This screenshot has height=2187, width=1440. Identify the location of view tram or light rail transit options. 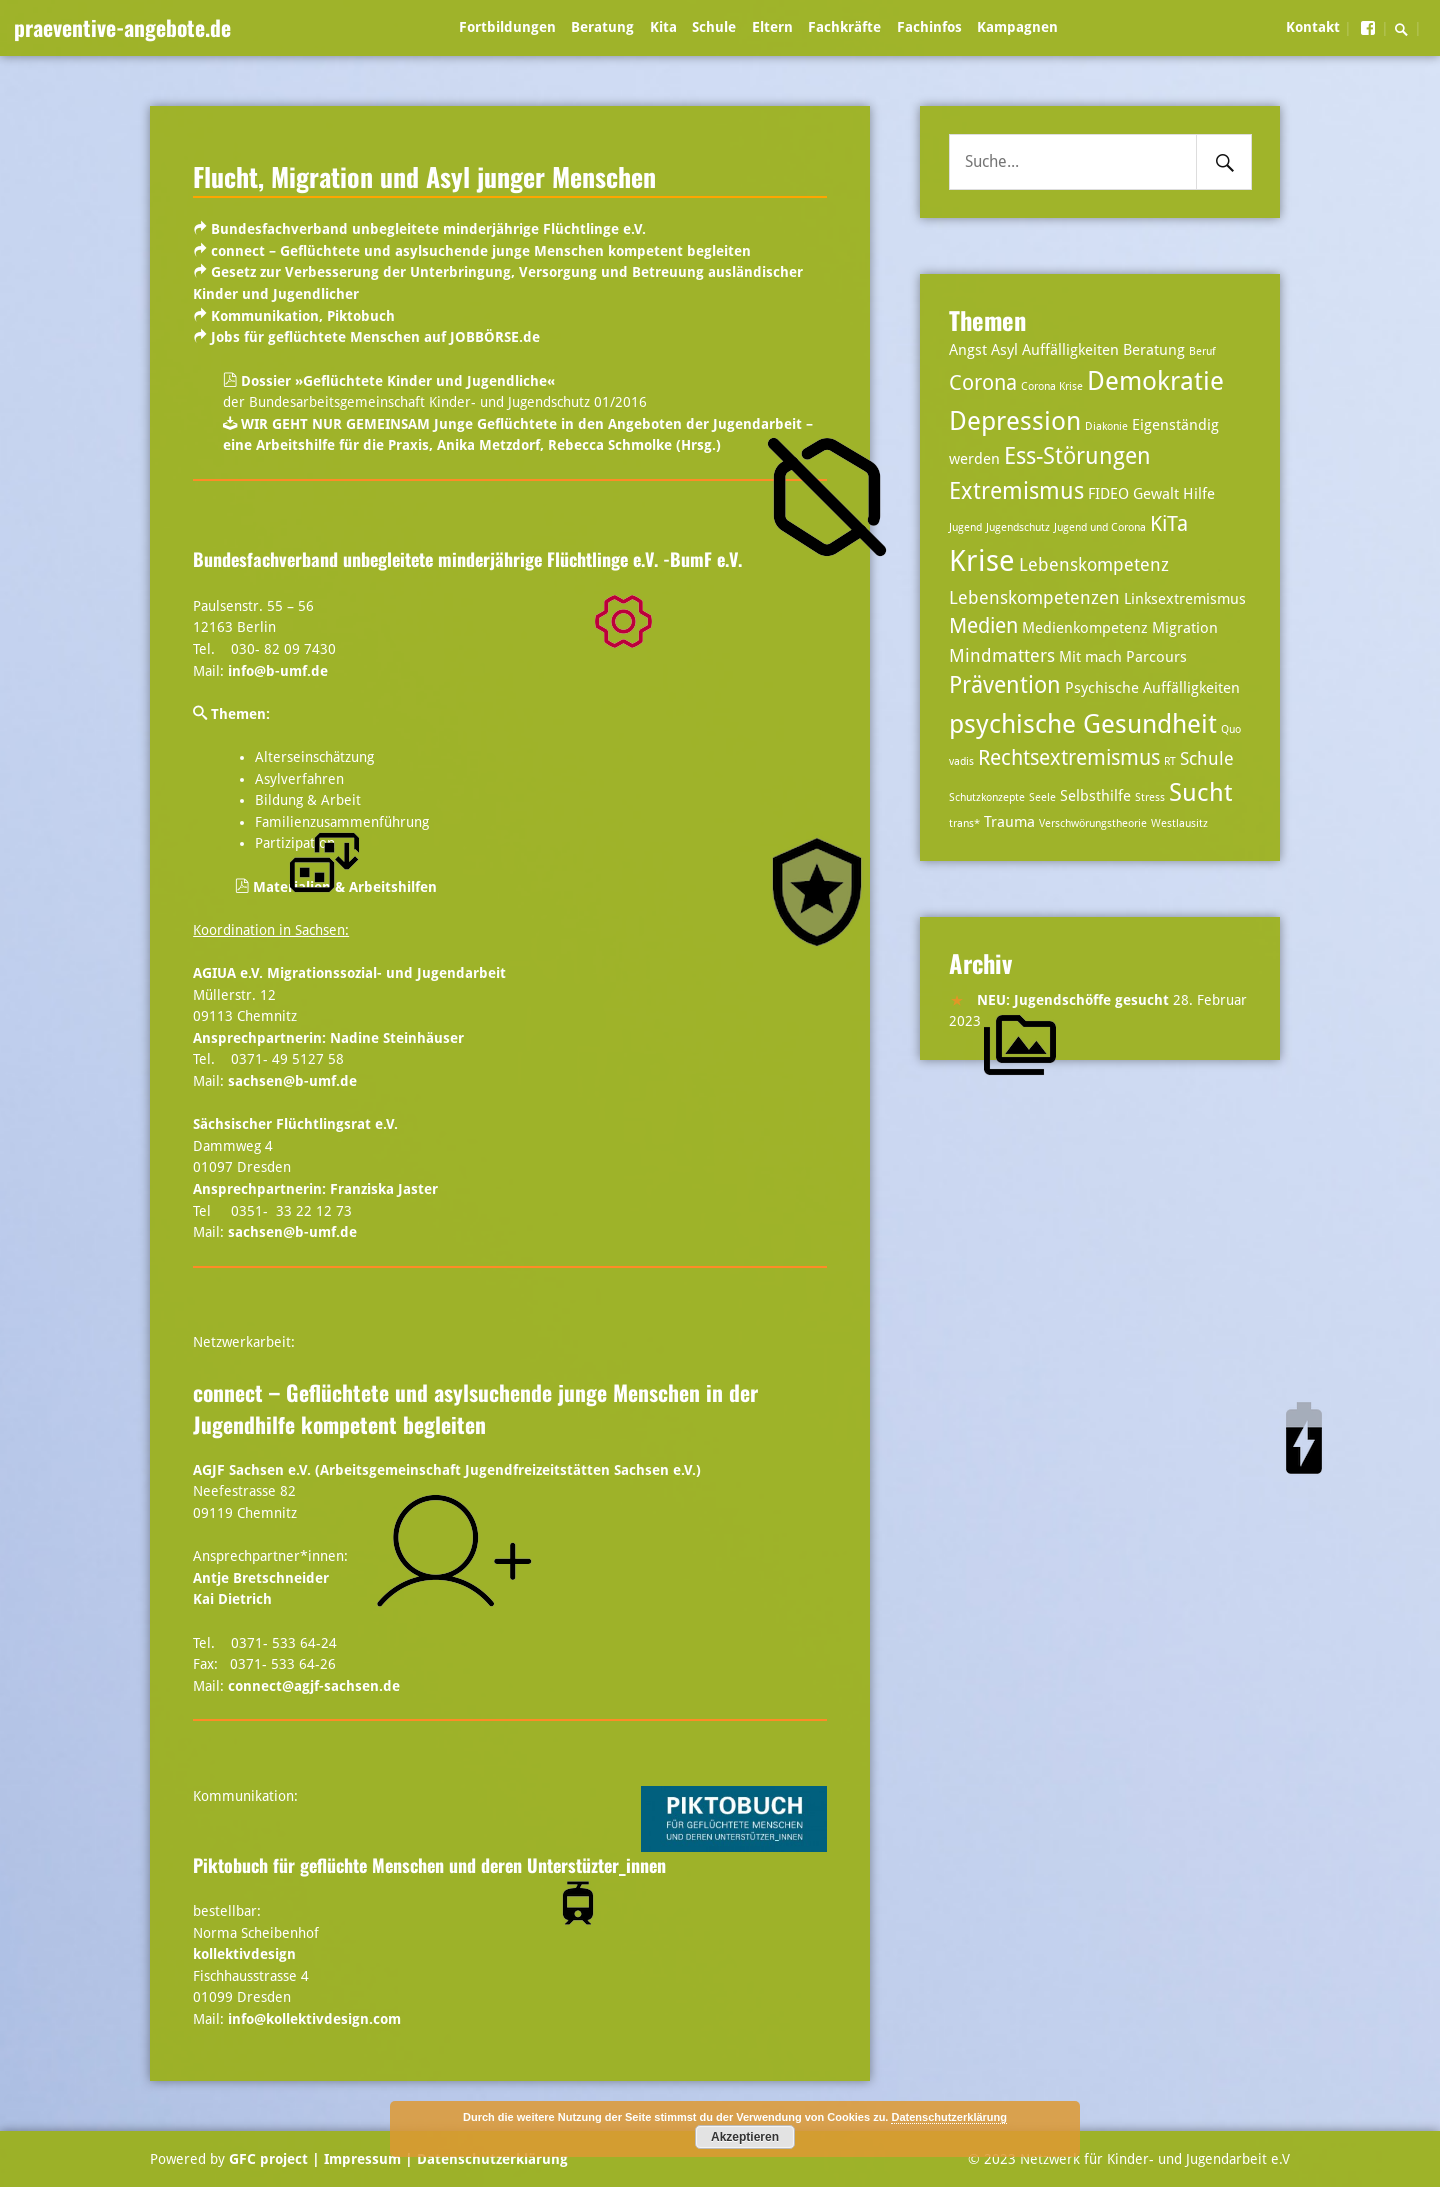
(578, 1903).